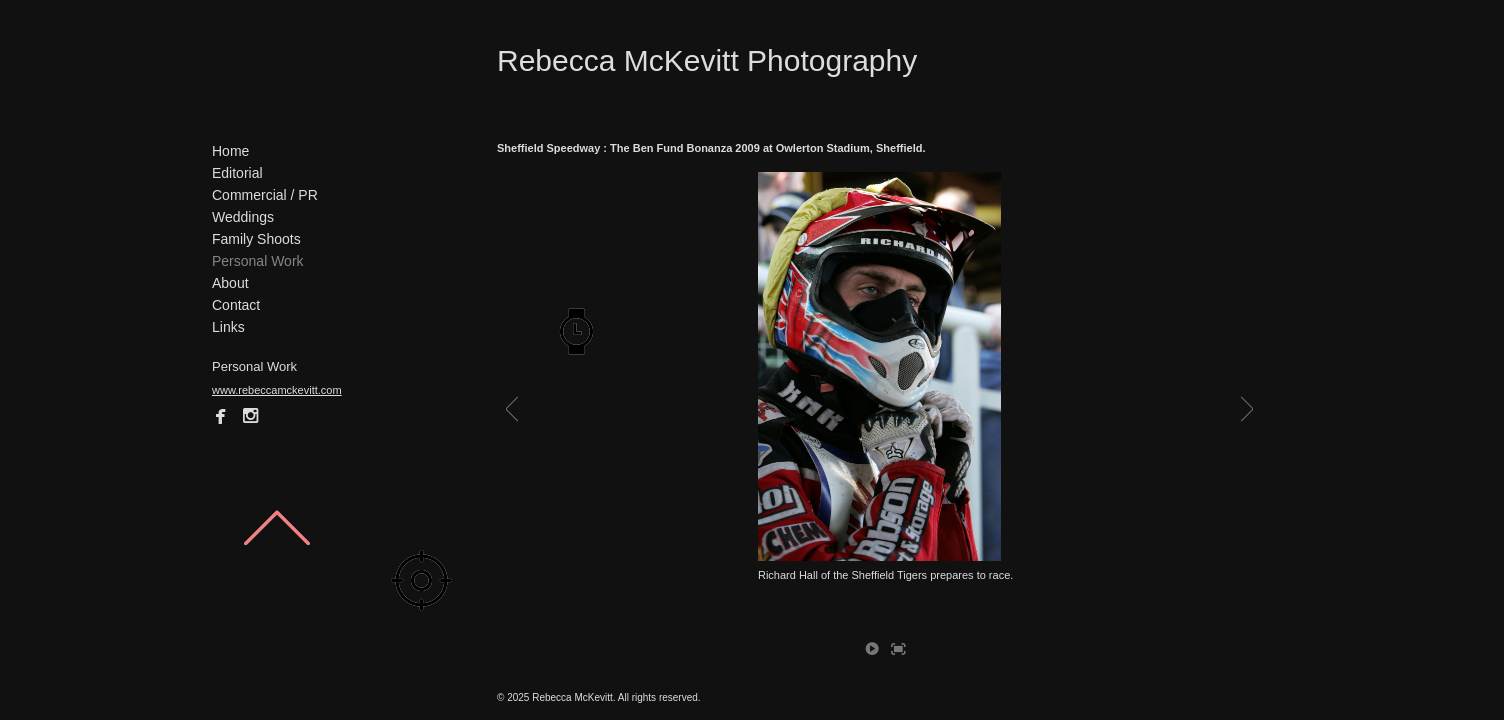 Image resolution: width=1504 pixels, height=720 pixels. Describe the element at coordinates (576, 331) in the screenshot. I see `view or manage watch mode for file changes` at that location.